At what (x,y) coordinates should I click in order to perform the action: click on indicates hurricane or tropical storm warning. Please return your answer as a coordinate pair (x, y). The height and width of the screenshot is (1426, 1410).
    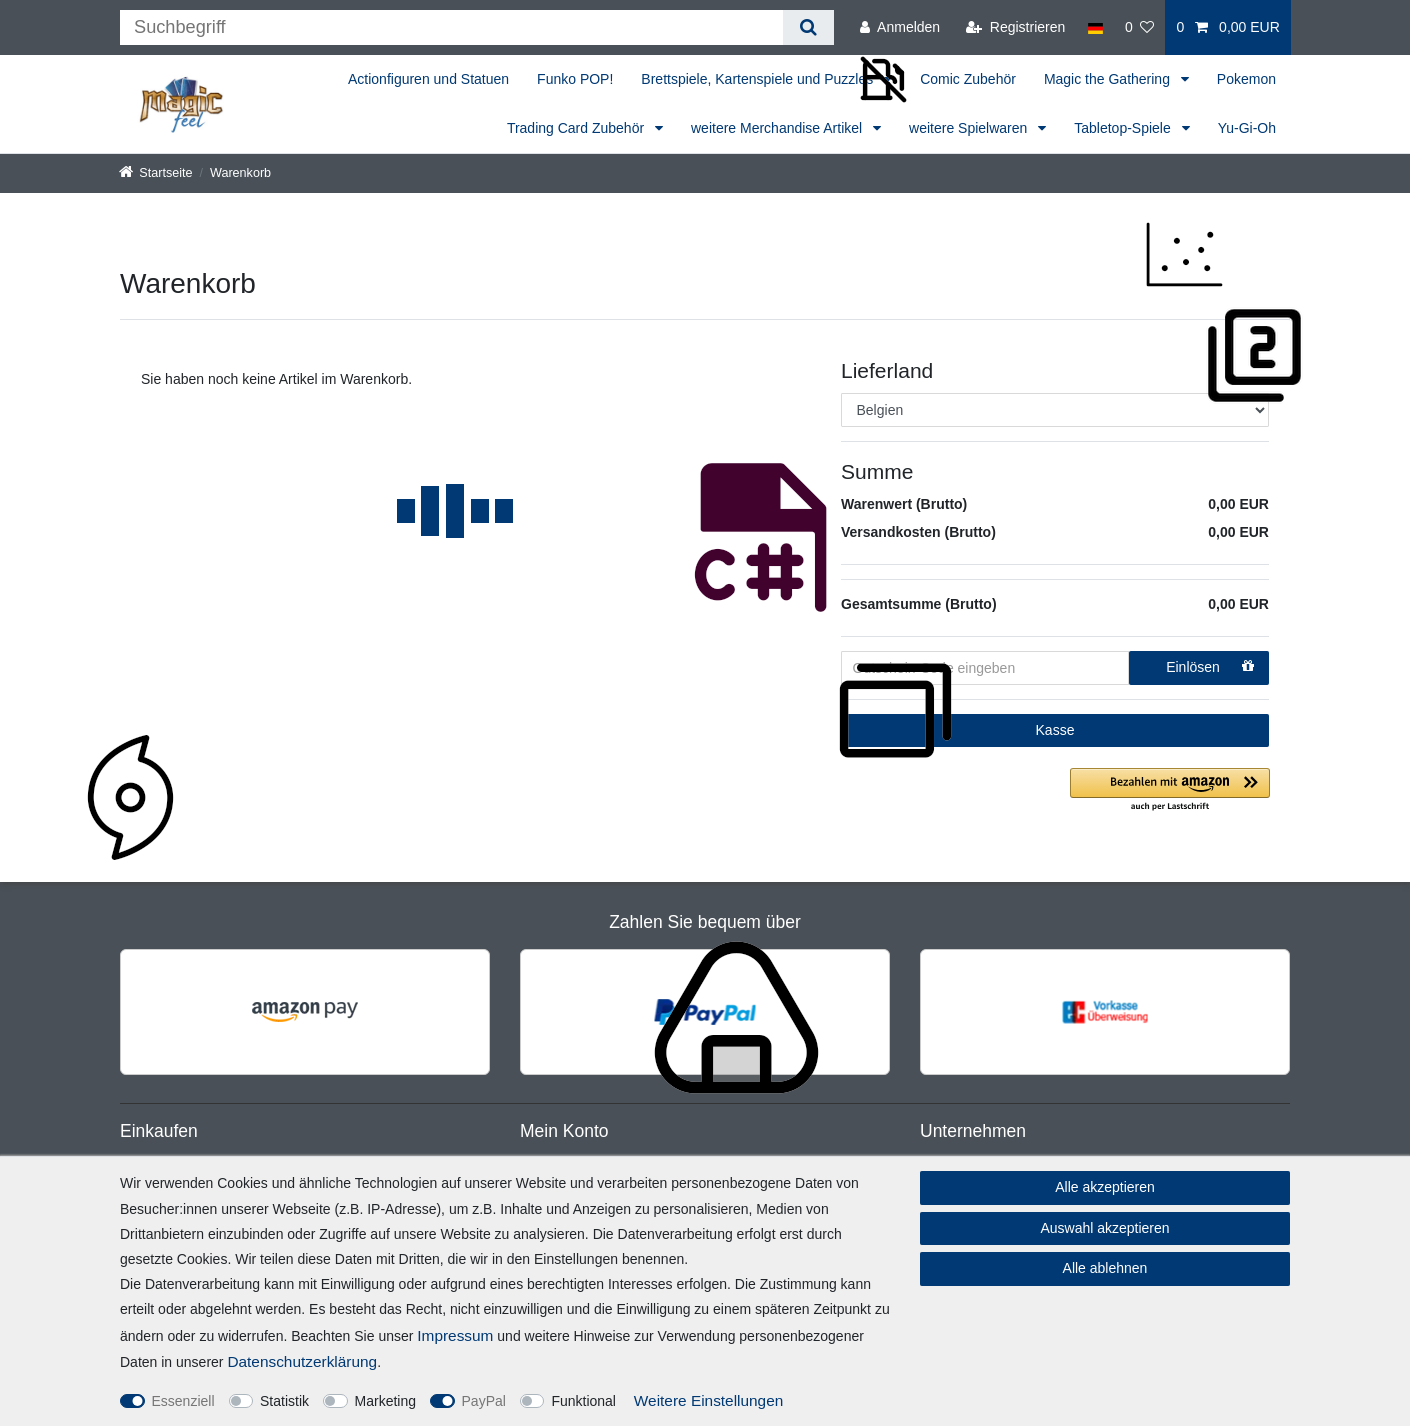
    Looking at the image, I should click on (130, 797).